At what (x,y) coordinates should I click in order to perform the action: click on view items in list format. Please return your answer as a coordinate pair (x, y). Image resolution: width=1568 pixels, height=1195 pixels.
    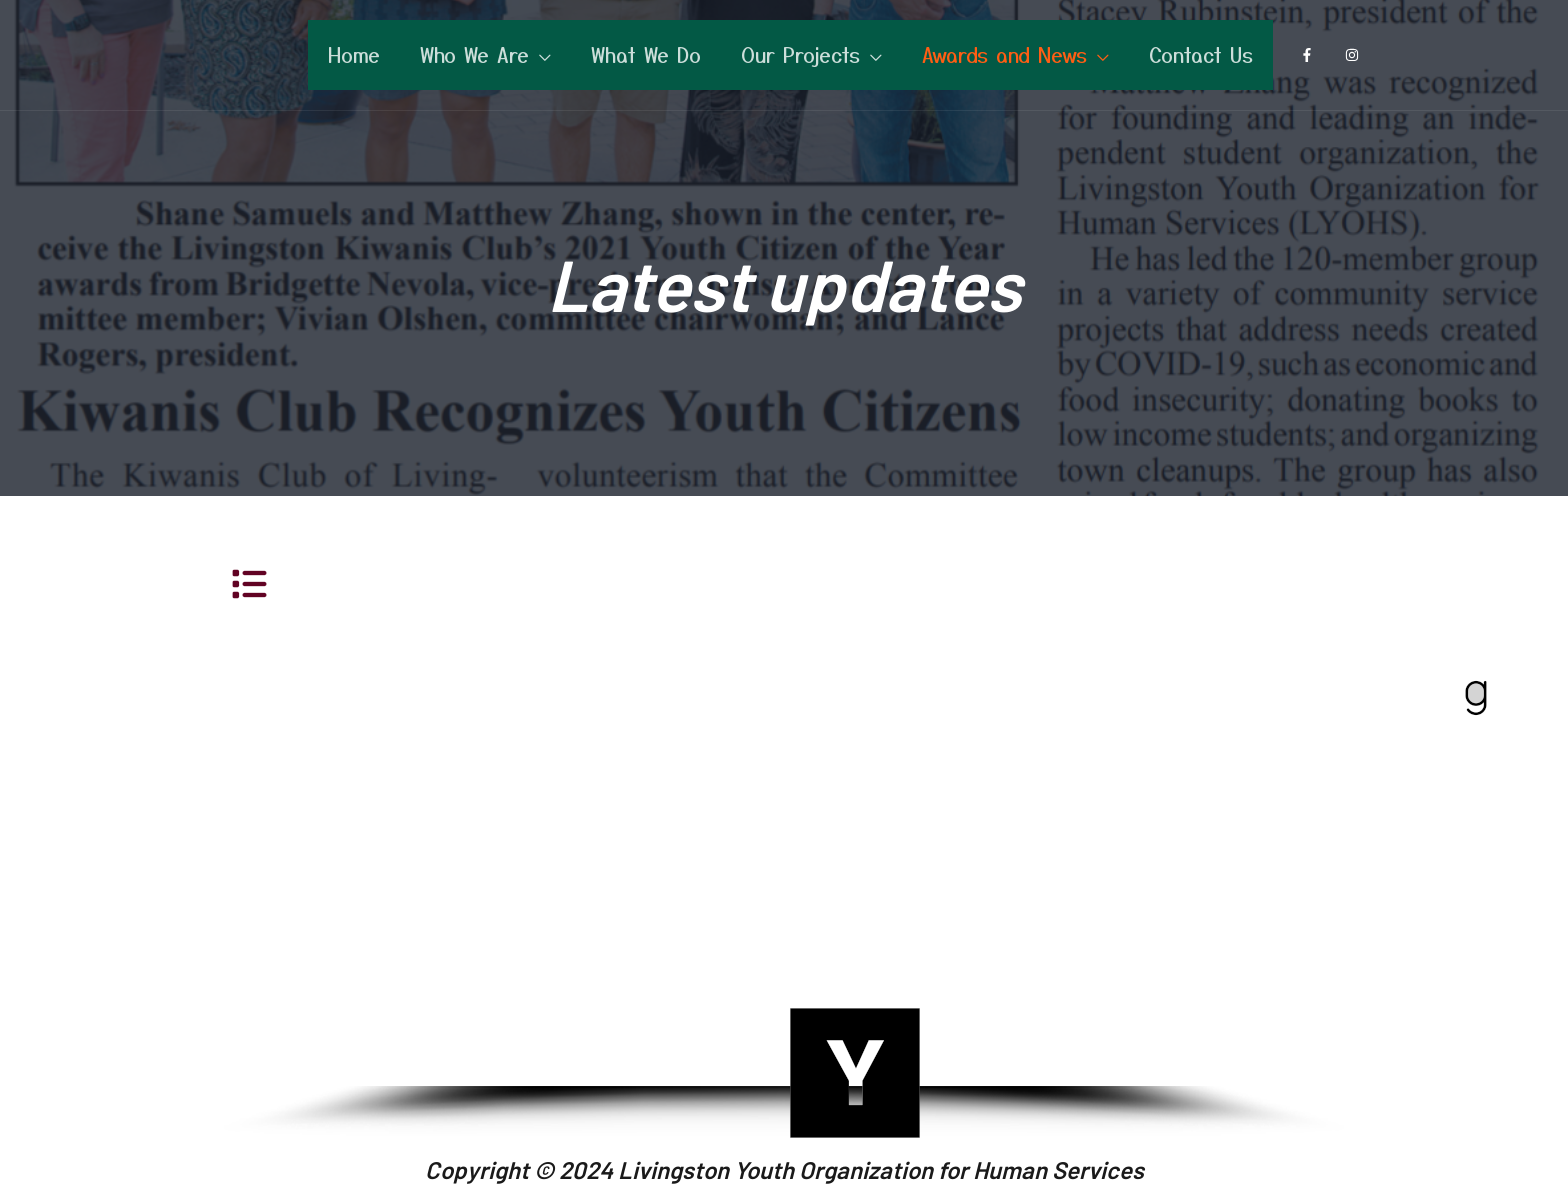
    Looking at the image, I should click on (249, 584).